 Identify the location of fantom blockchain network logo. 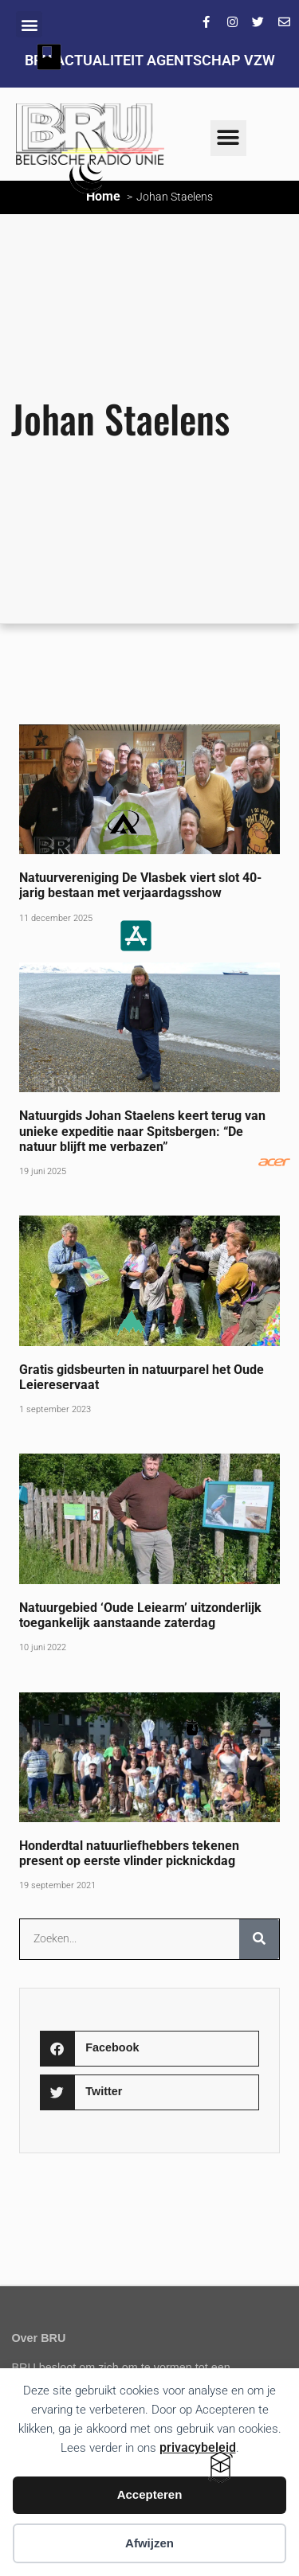
(220, 2467).